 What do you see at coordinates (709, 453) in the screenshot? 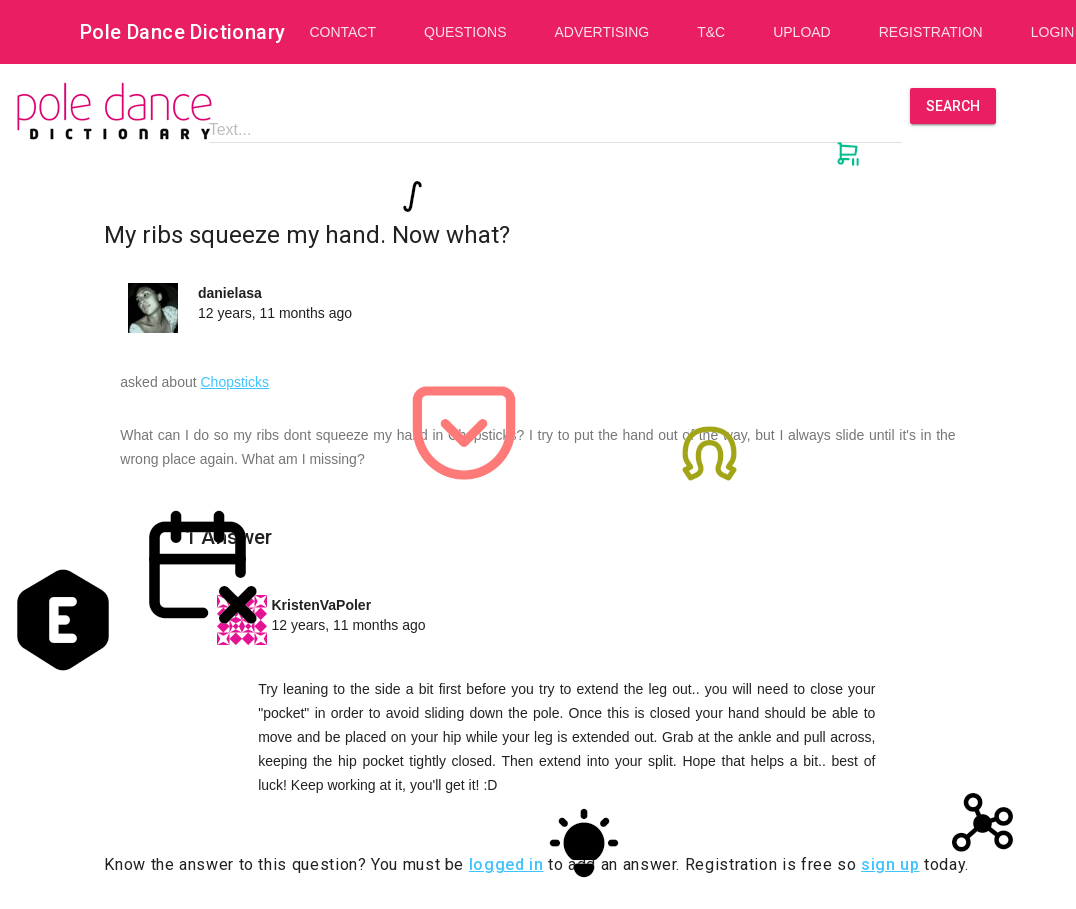
I see `access horse riding or equestrian features` at bounding box center [709, 453].